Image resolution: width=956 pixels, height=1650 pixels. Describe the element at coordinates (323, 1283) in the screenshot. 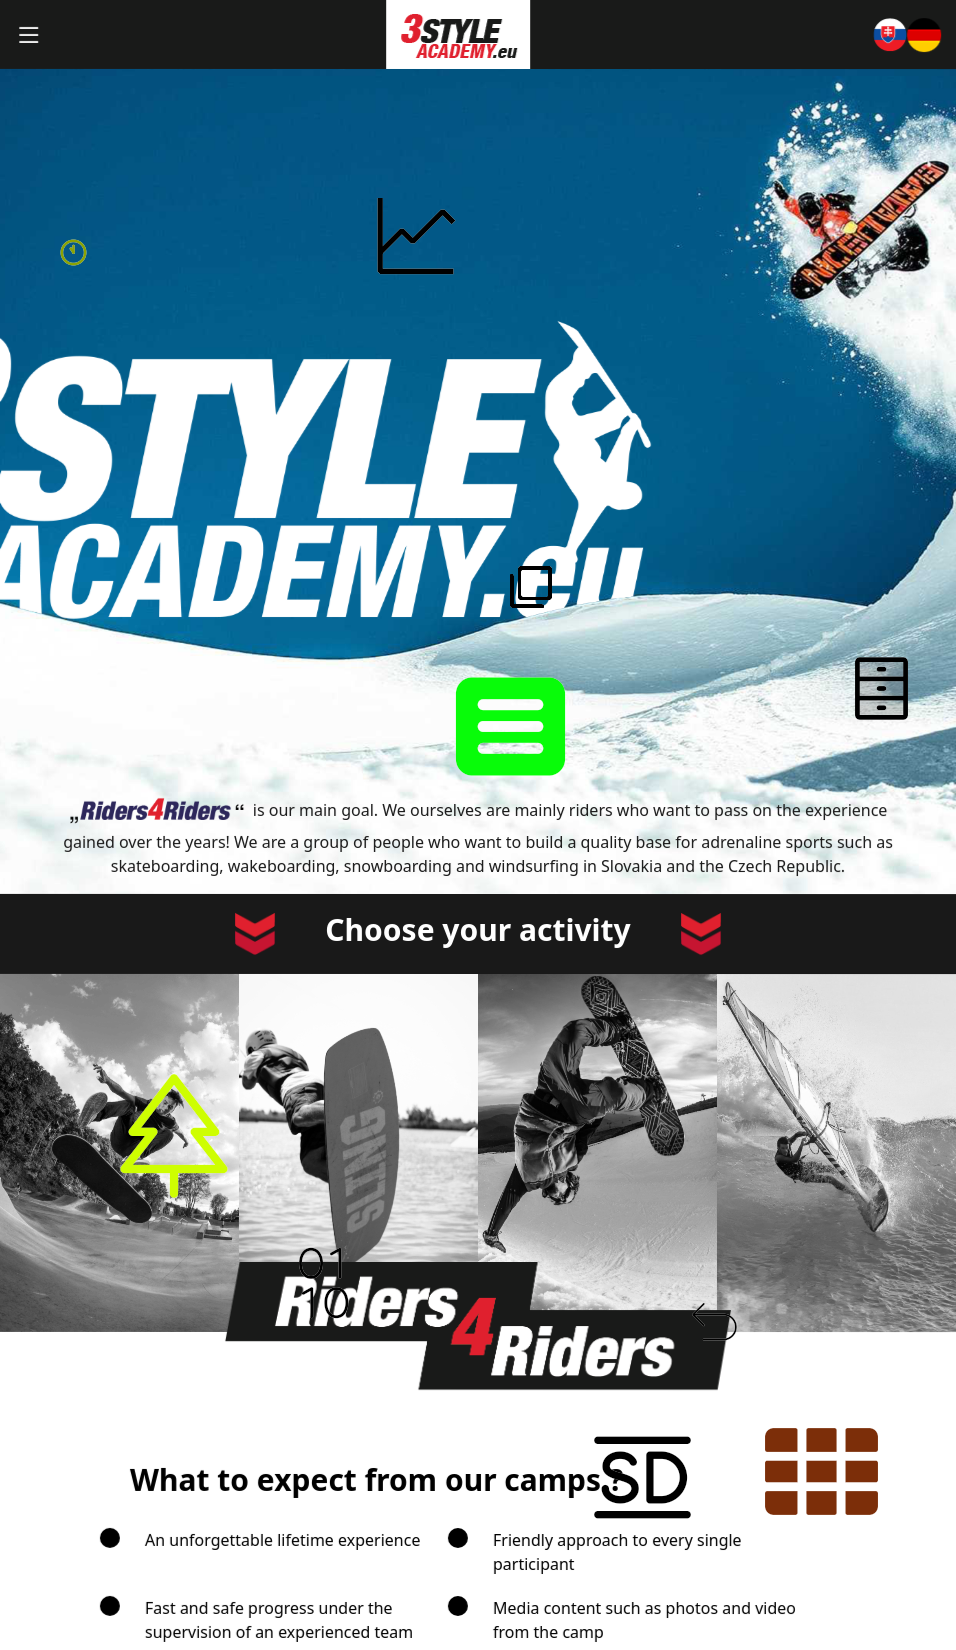

I see `view or access binary/code data` at that location.